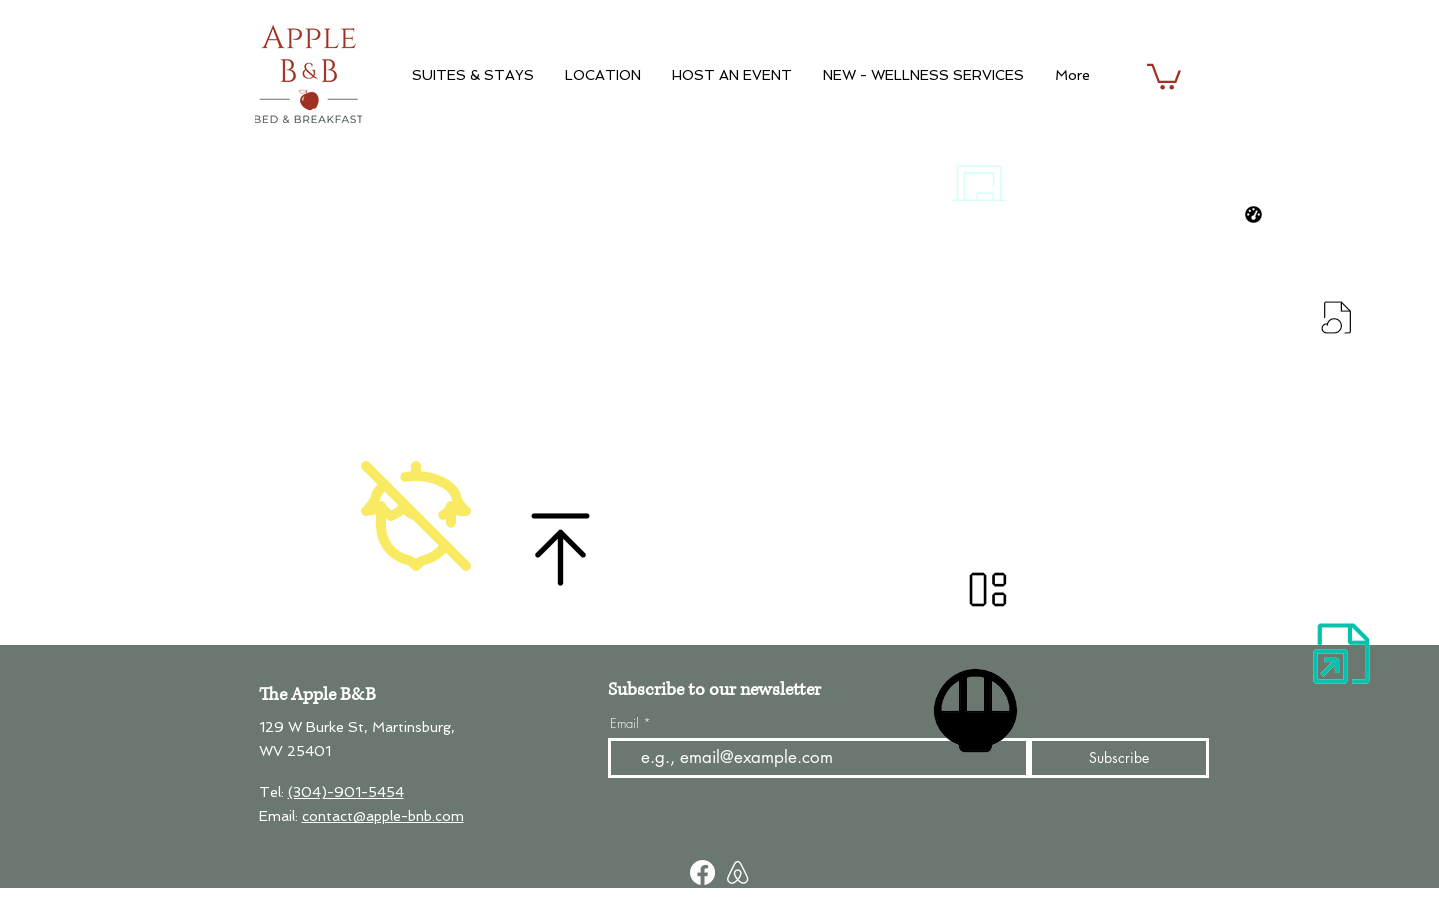  What do you see at coordinates (1343, 653) in the screenshot?
I see `create a symbolic link to this file` at bounding box center [1343, 653].